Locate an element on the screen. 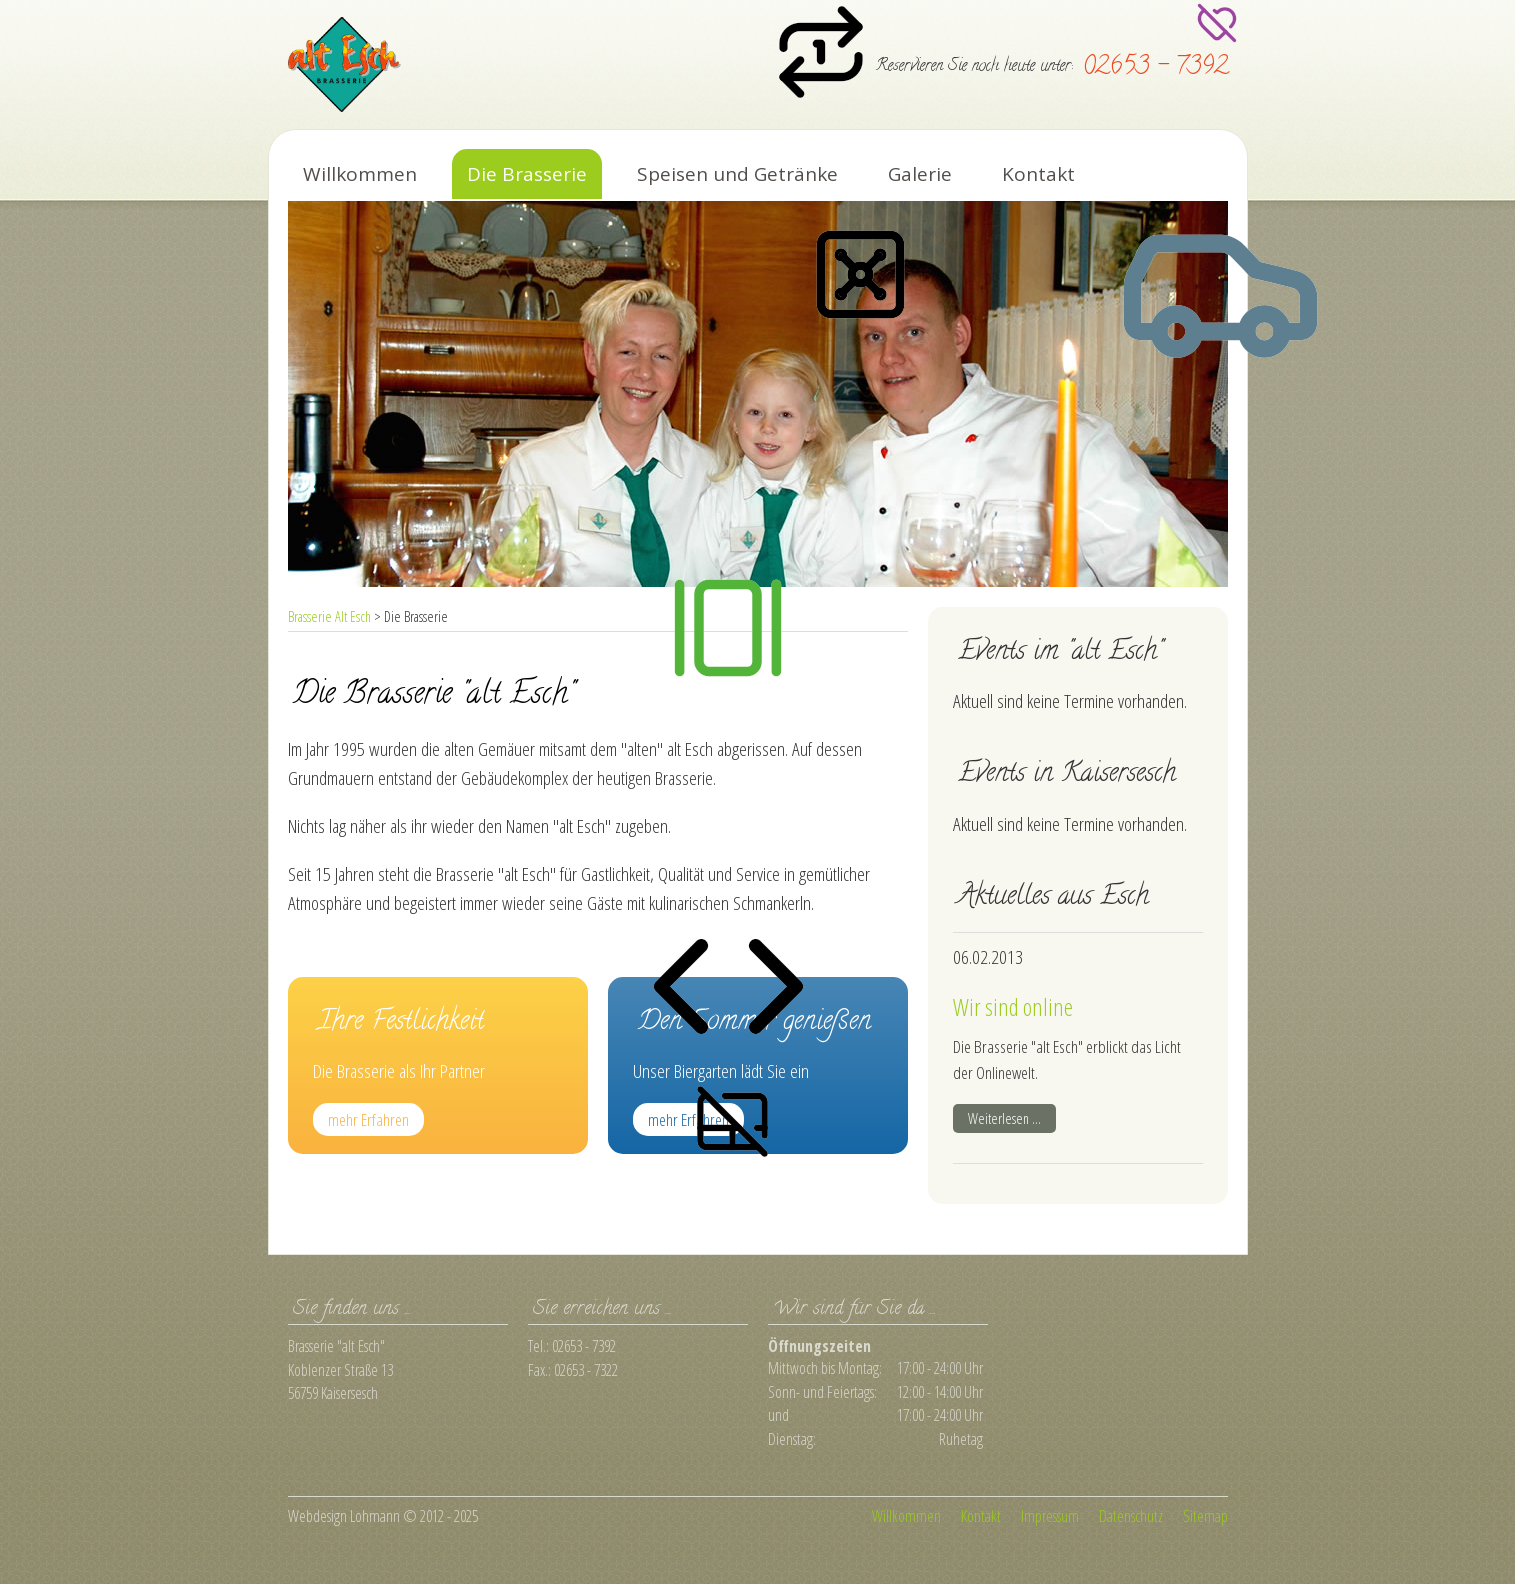 Image resolution: width=1515 pixels, height=1584 pixels. browse images in horizontal gallery view is located at coordinates (728, 628).